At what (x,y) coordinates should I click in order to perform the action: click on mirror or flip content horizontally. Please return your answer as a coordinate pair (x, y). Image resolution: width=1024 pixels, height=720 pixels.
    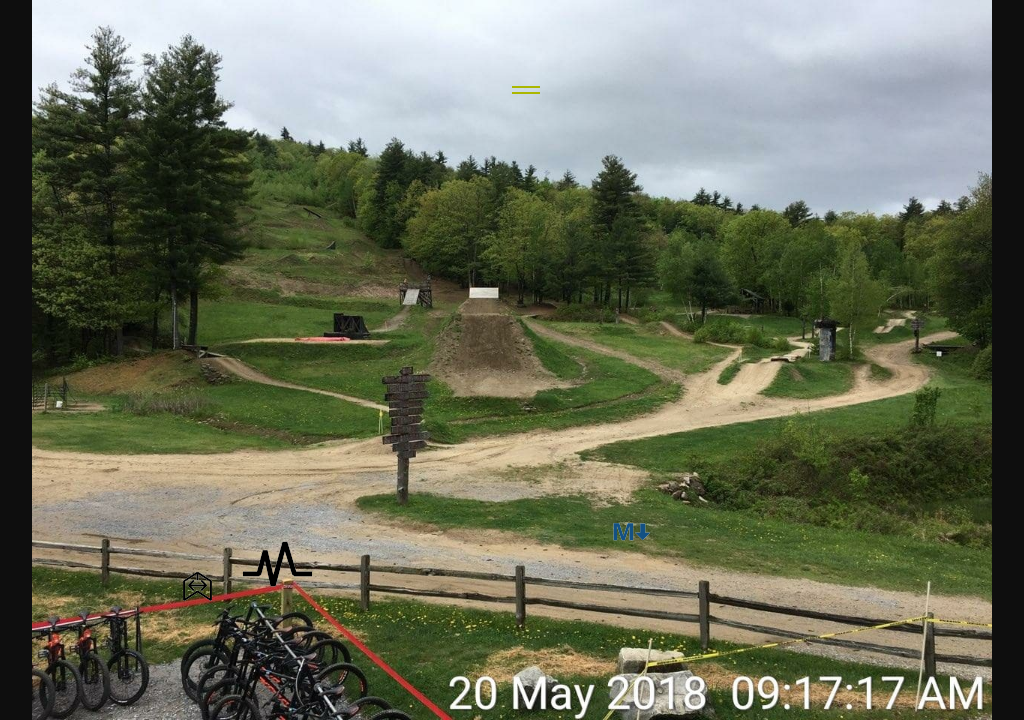
    Looking at the image, I should click on (197, 586).